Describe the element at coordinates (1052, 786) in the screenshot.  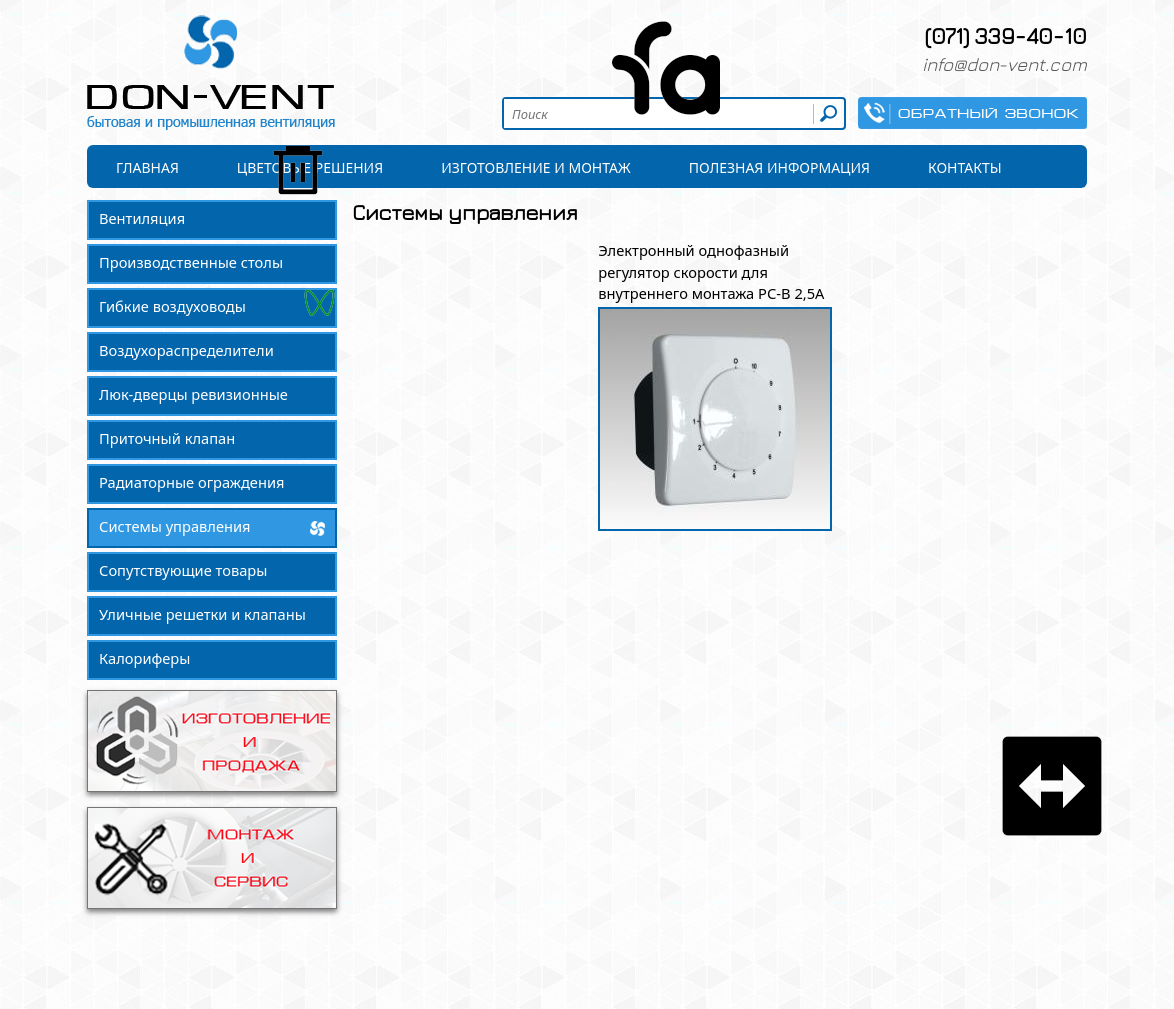
I see `flip image horizontally` at that location.